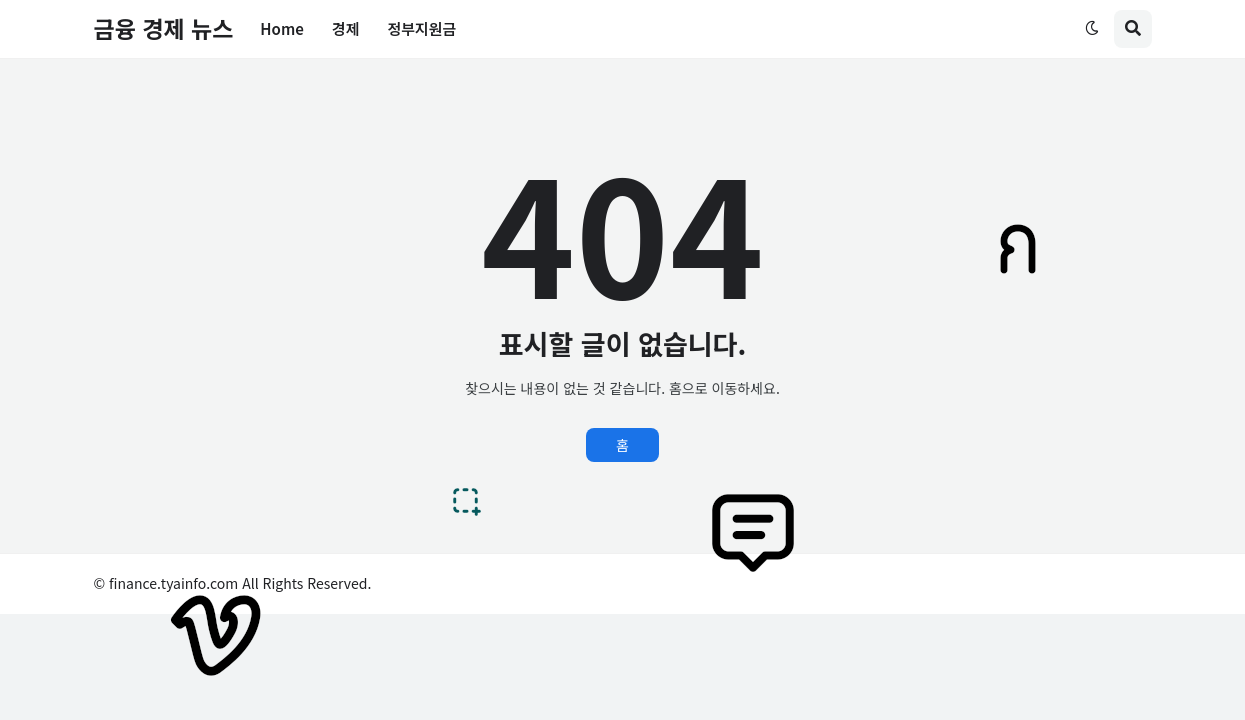  I want to click on take a screenshot of the current screen, so click(465, 500).